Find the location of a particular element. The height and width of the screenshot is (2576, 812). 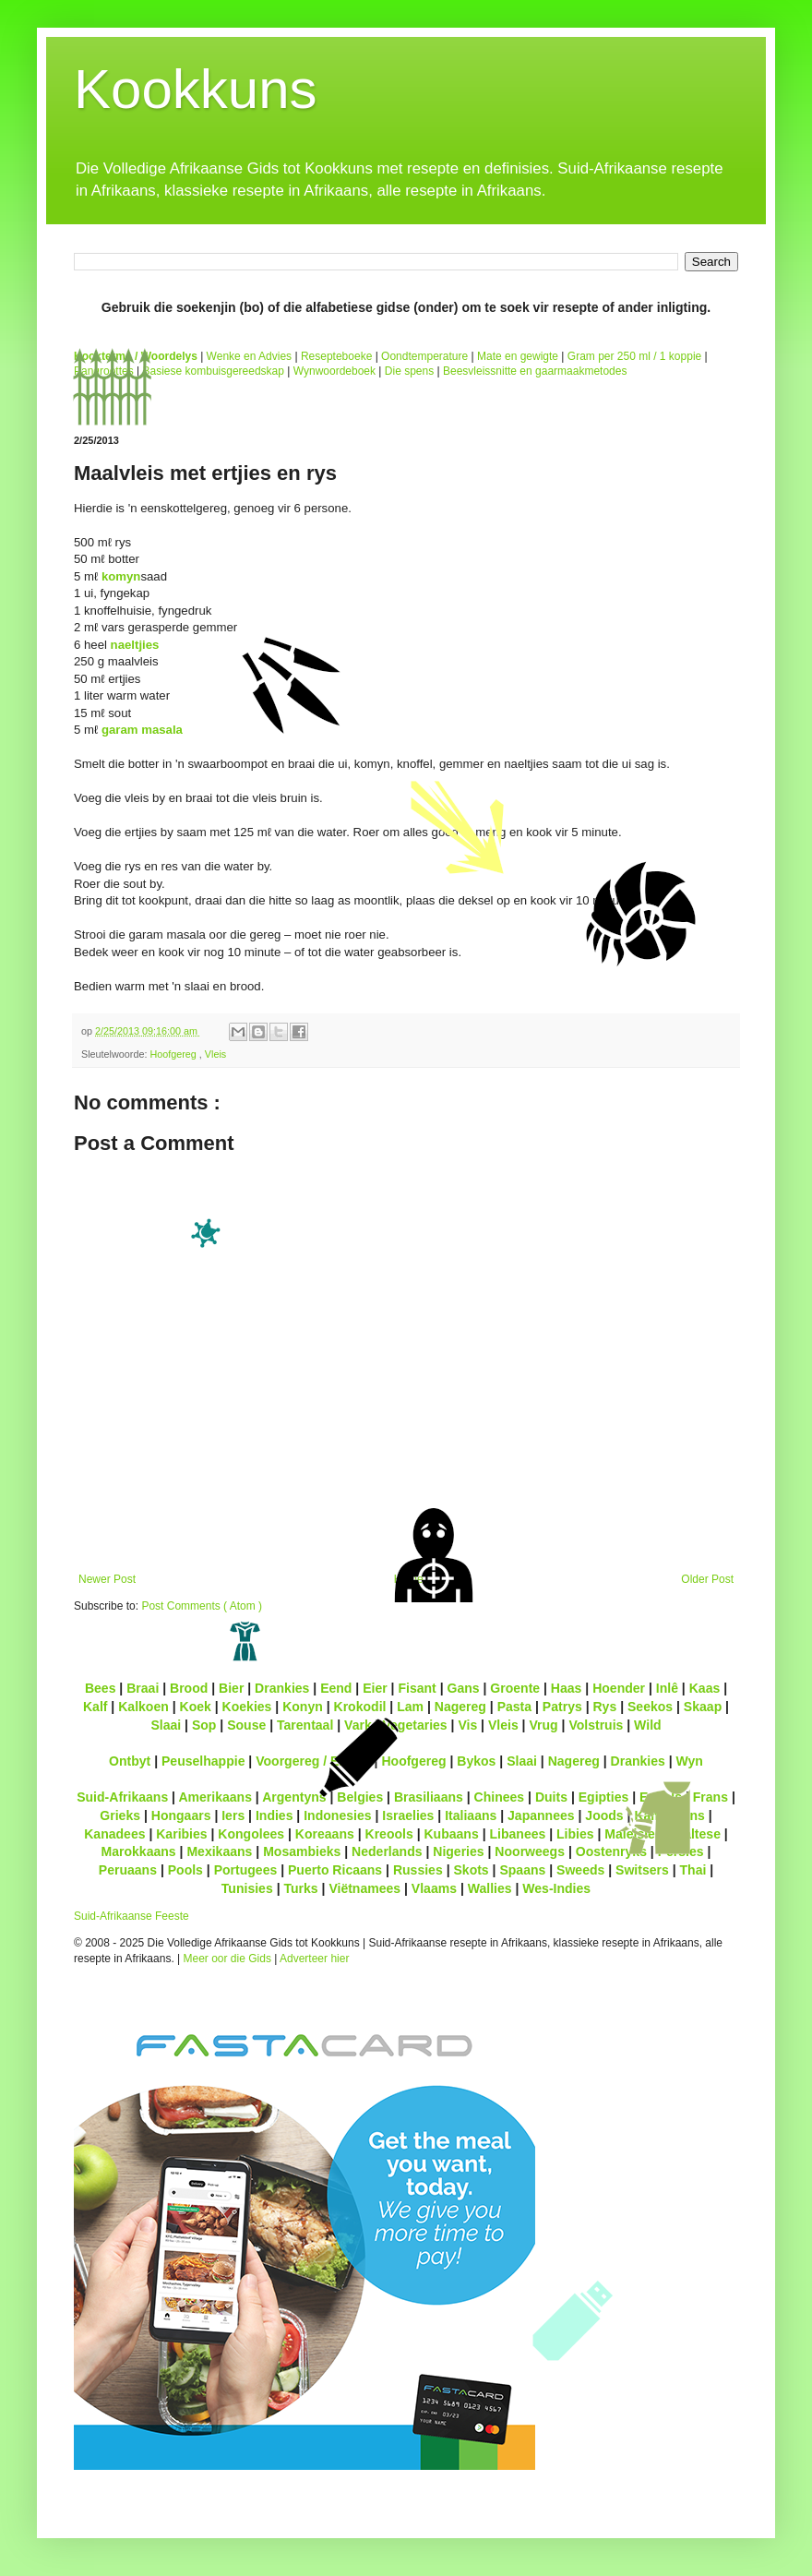

fast forward or skip ahead is located at coordinates (457, 827).